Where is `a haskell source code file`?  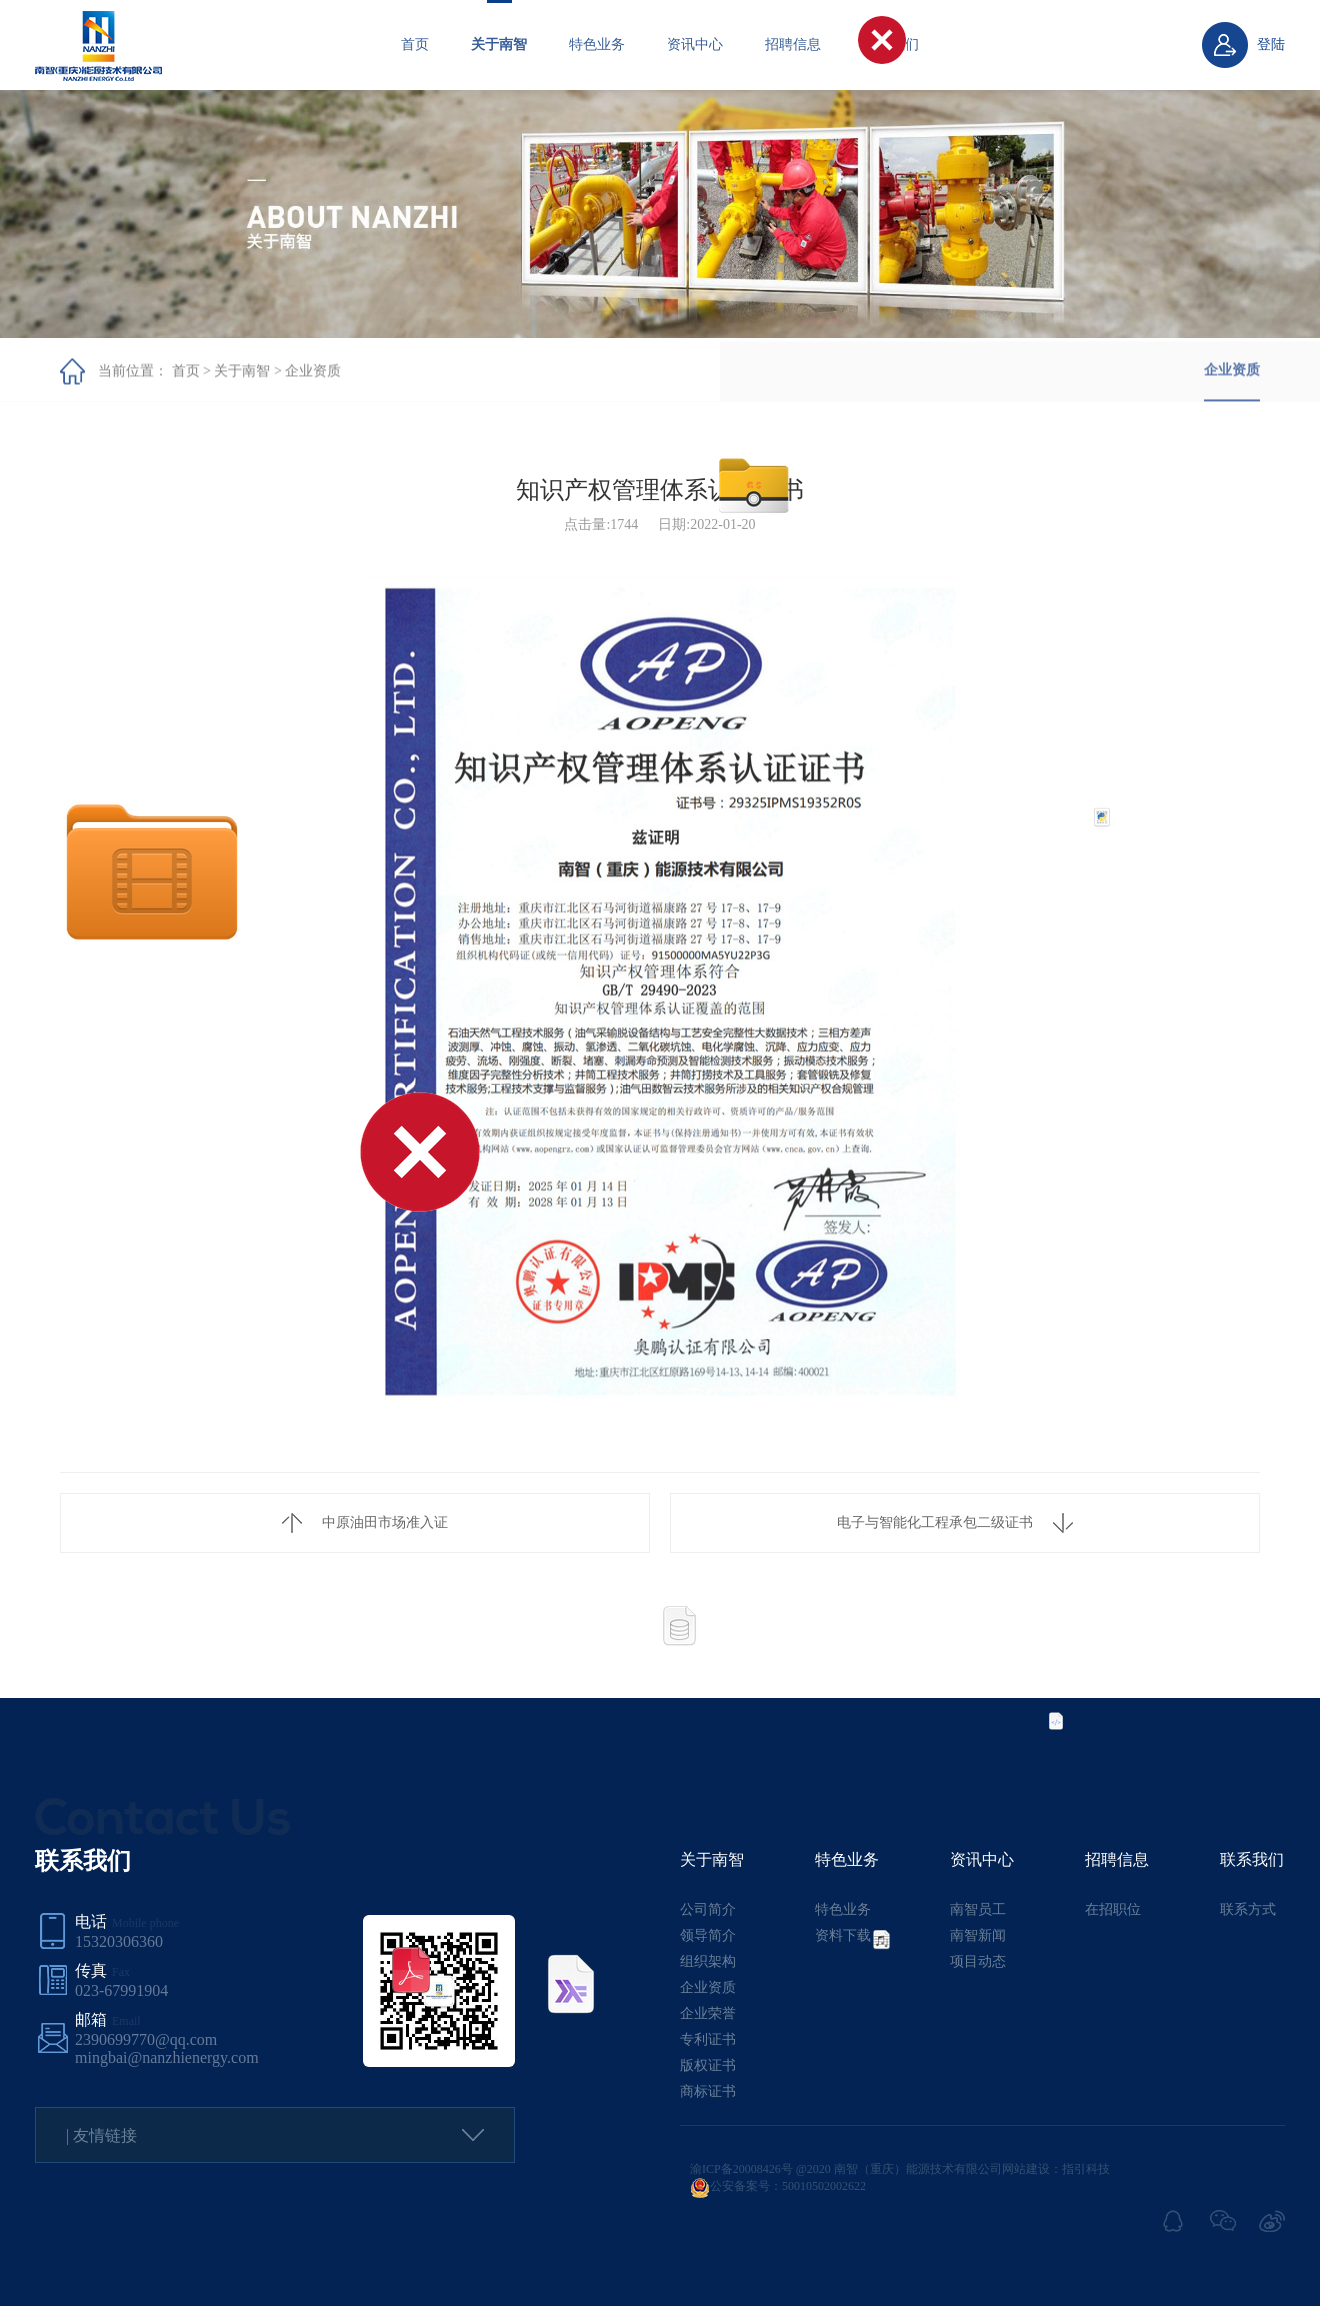
a haskell source code file is located at coordinates (571, 1984).